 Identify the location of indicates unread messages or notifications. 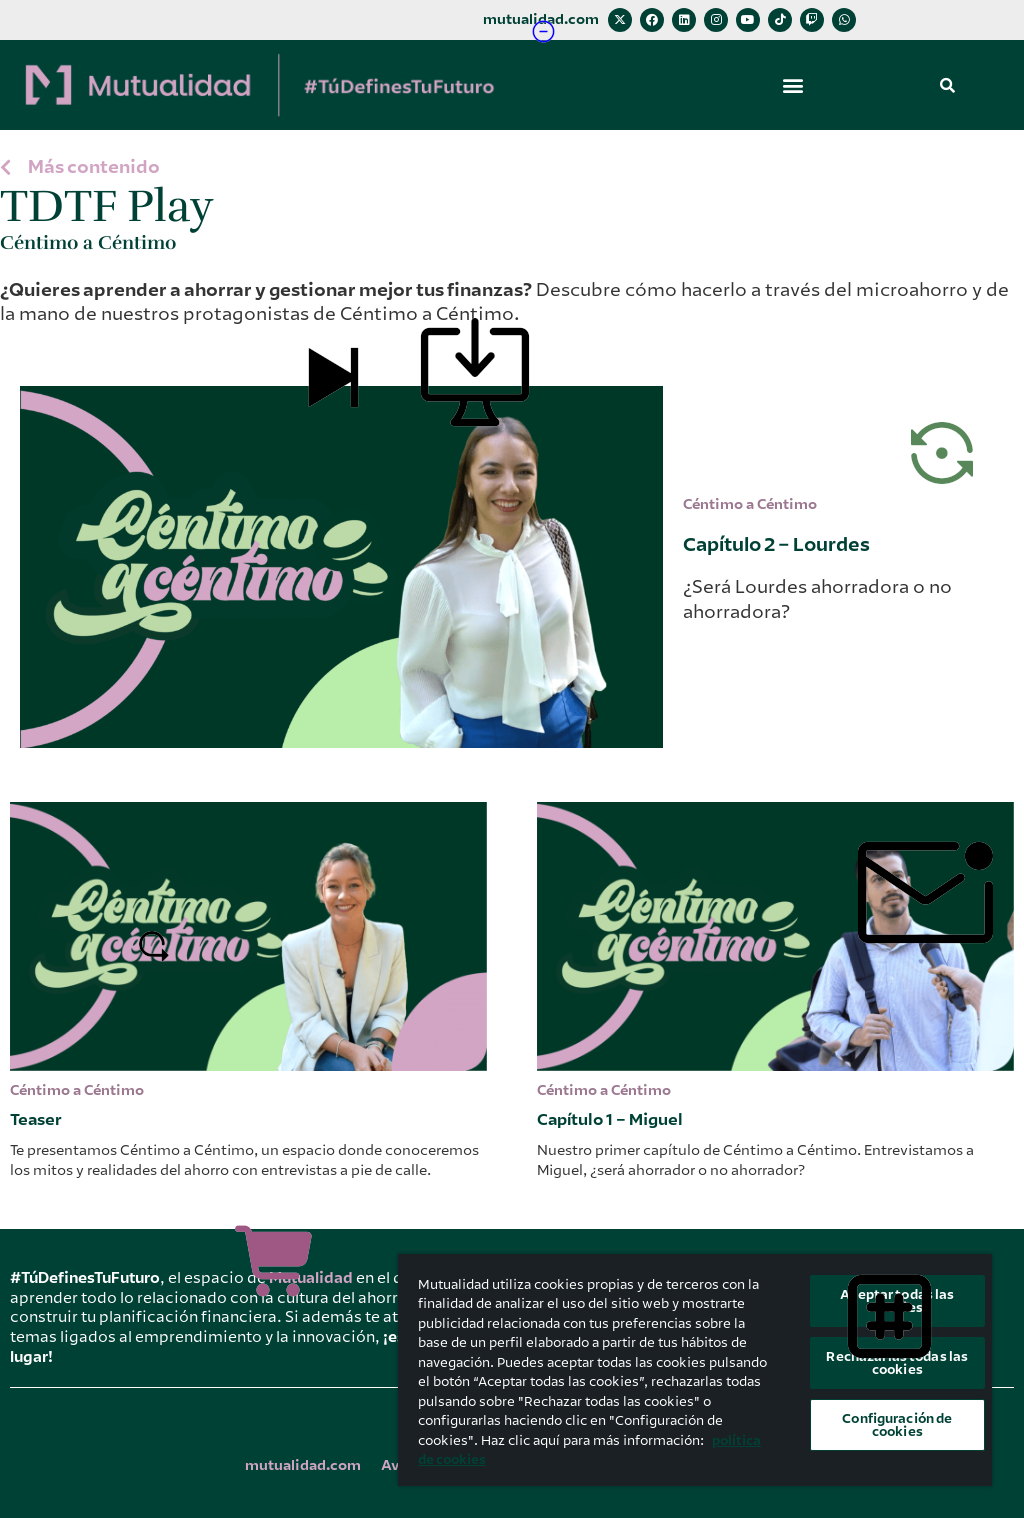
(925, 892).